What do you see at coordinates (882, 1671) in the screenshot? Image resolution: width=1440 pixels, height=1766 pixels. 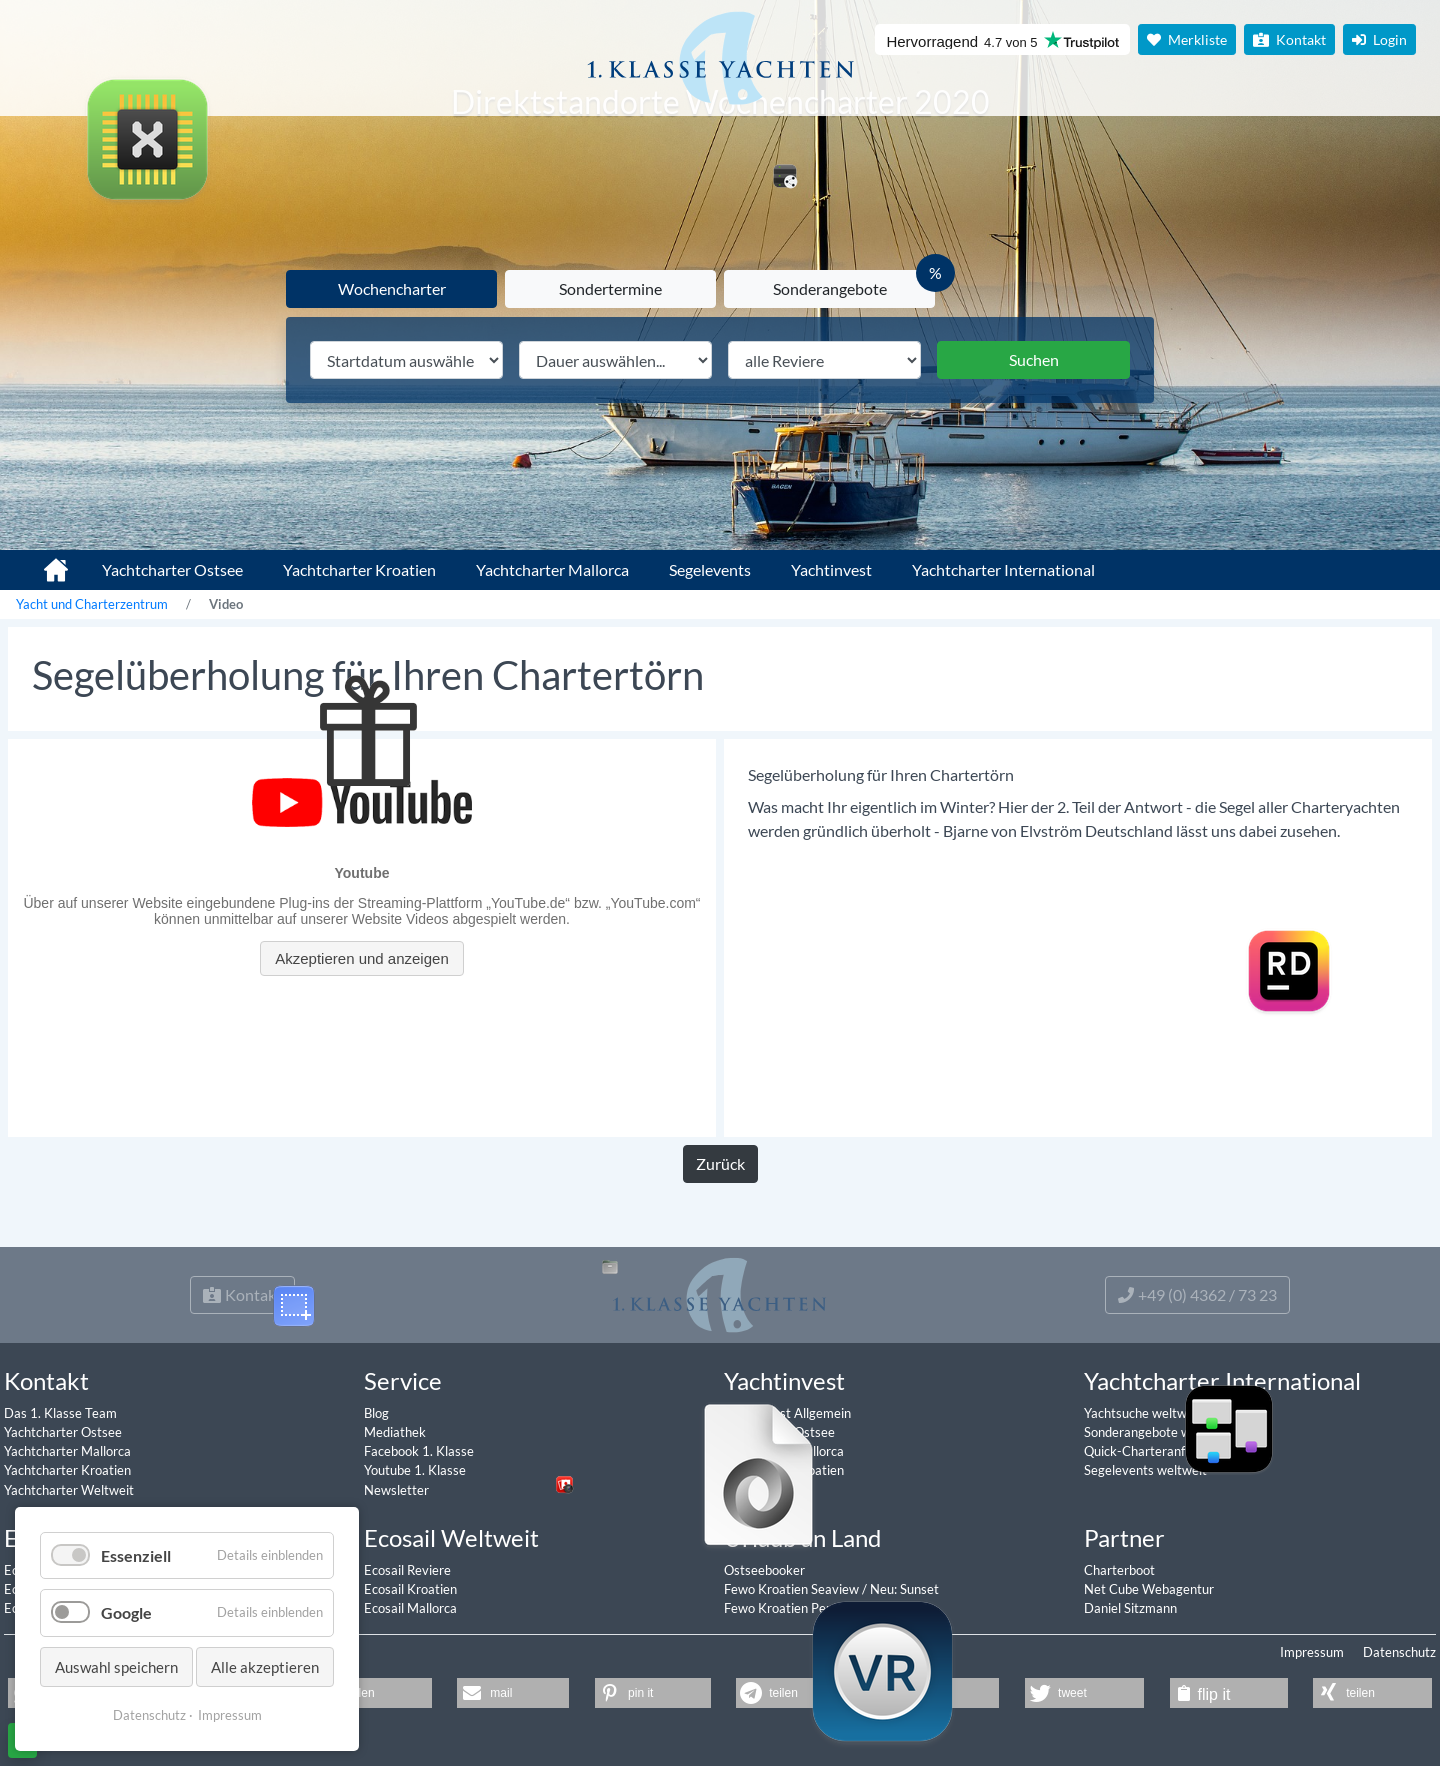 I see `launch VR monitor application` at bounding box center [882, 1671].